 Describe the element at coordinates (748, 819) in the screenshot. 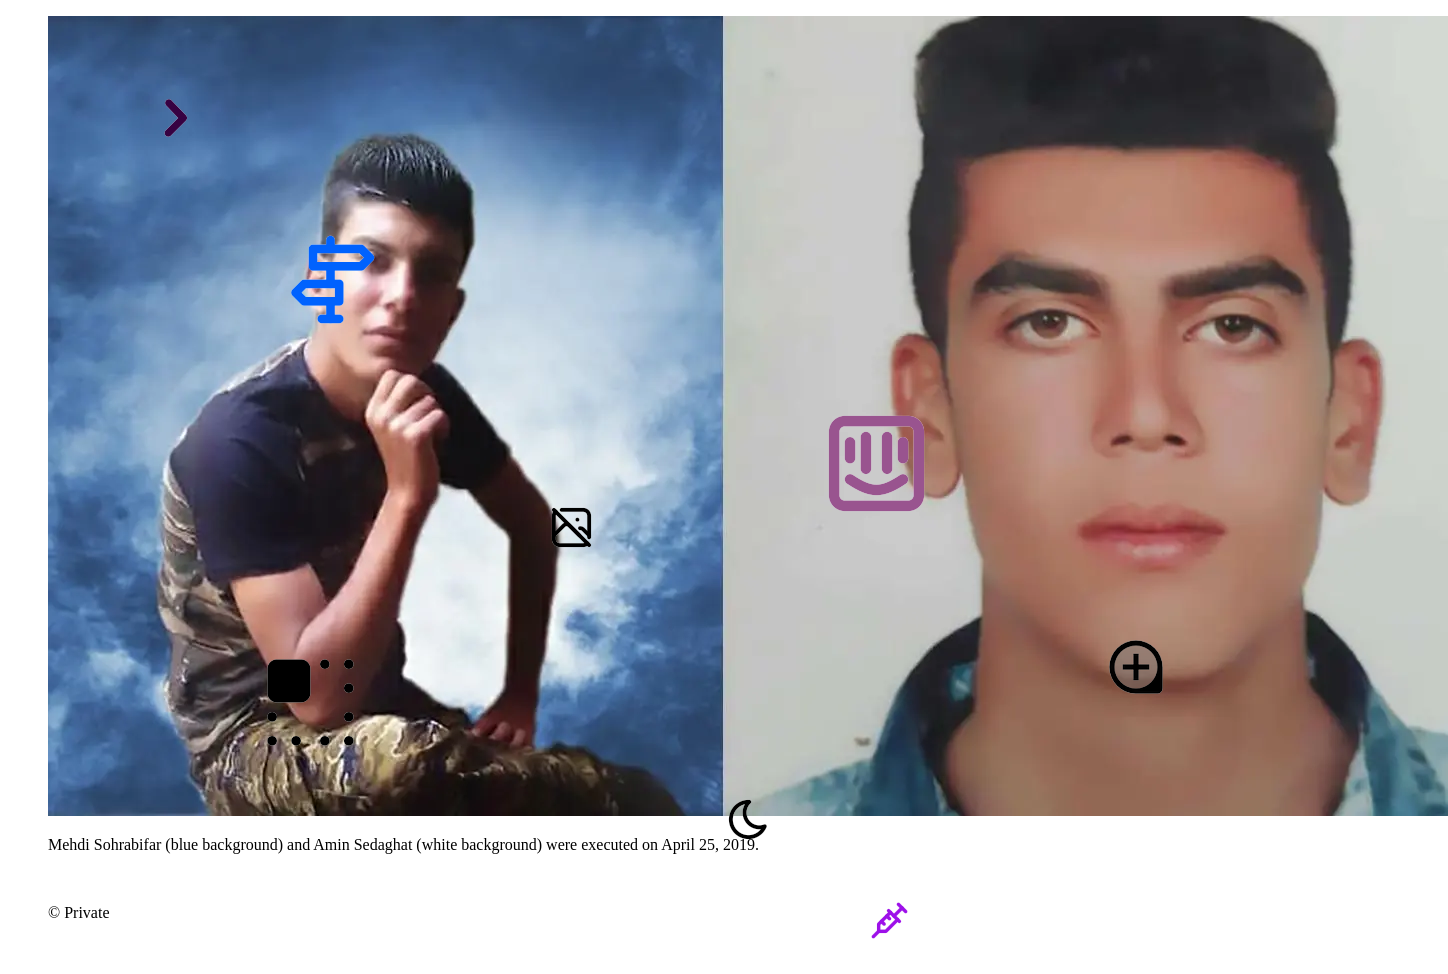

I see `toggle dark mode` at that location.